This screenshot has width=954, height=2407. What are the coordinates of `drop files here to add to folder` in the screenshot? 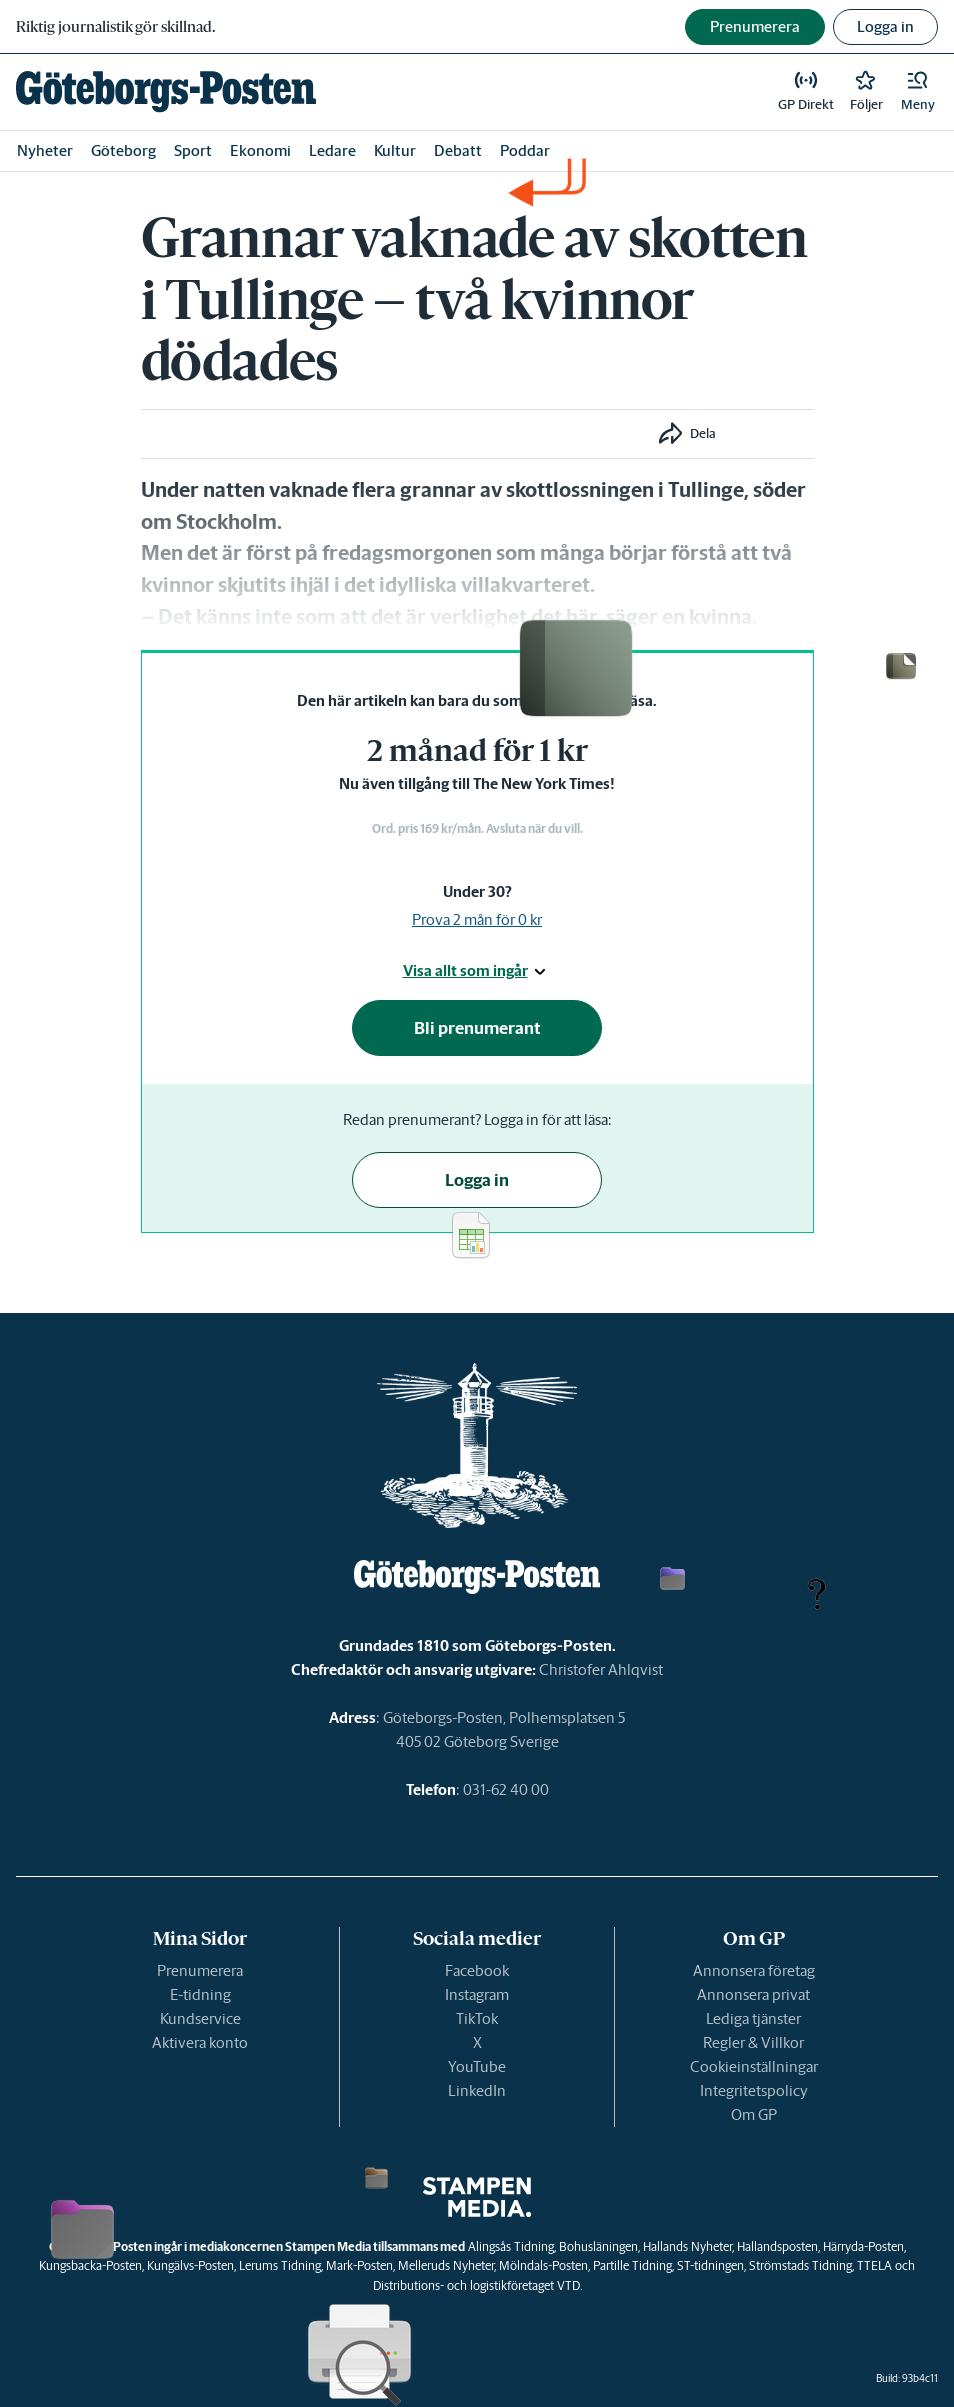 It's located at (672, 1578).